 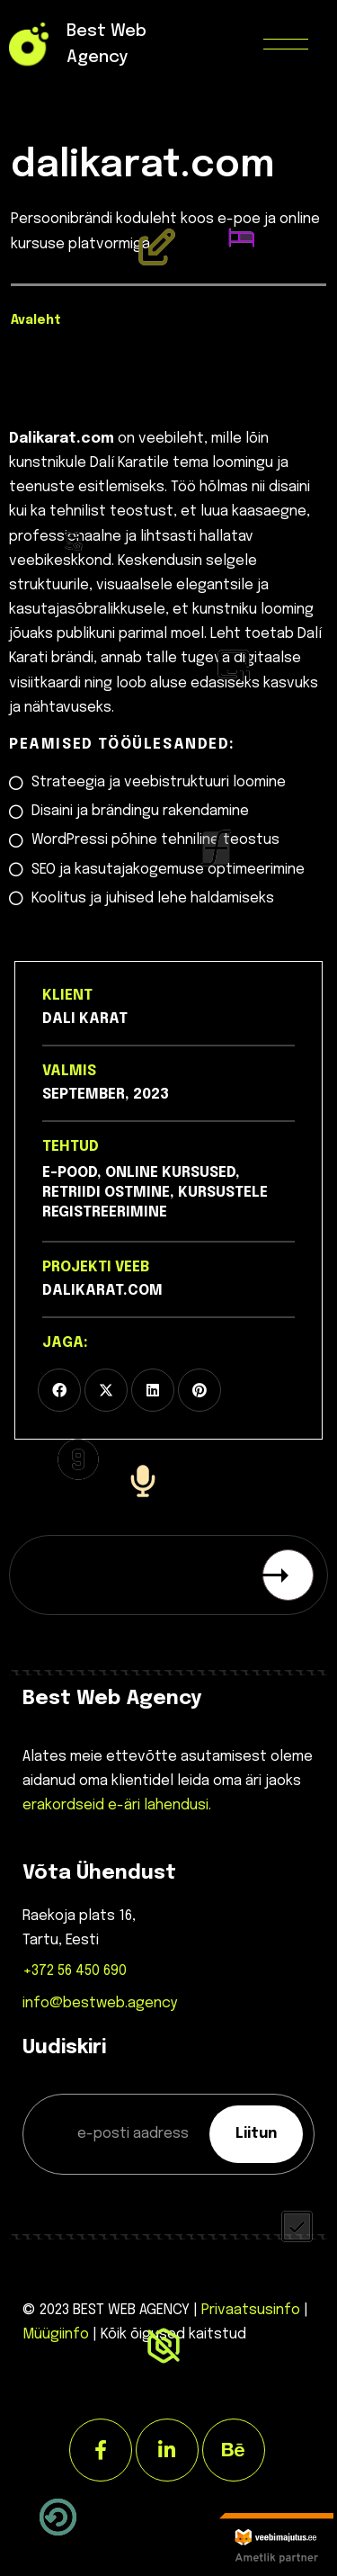 What do you see at coordinates (155, 247) in the screenshot?
I see `edit this item` at bounding box center [155, 247].